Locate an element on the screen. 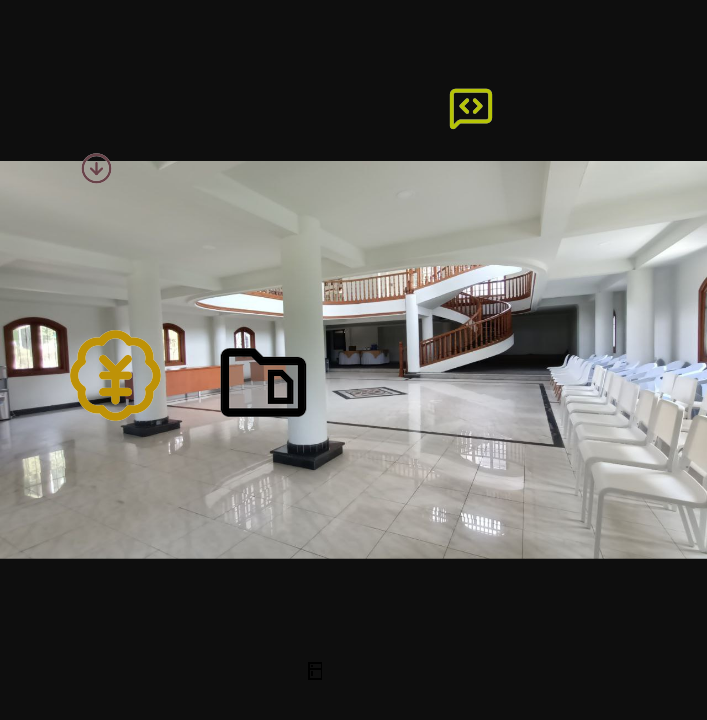 The height and width of the screenshot is (720, 707). view code snippets in chat is located at coordinates (471, 108).